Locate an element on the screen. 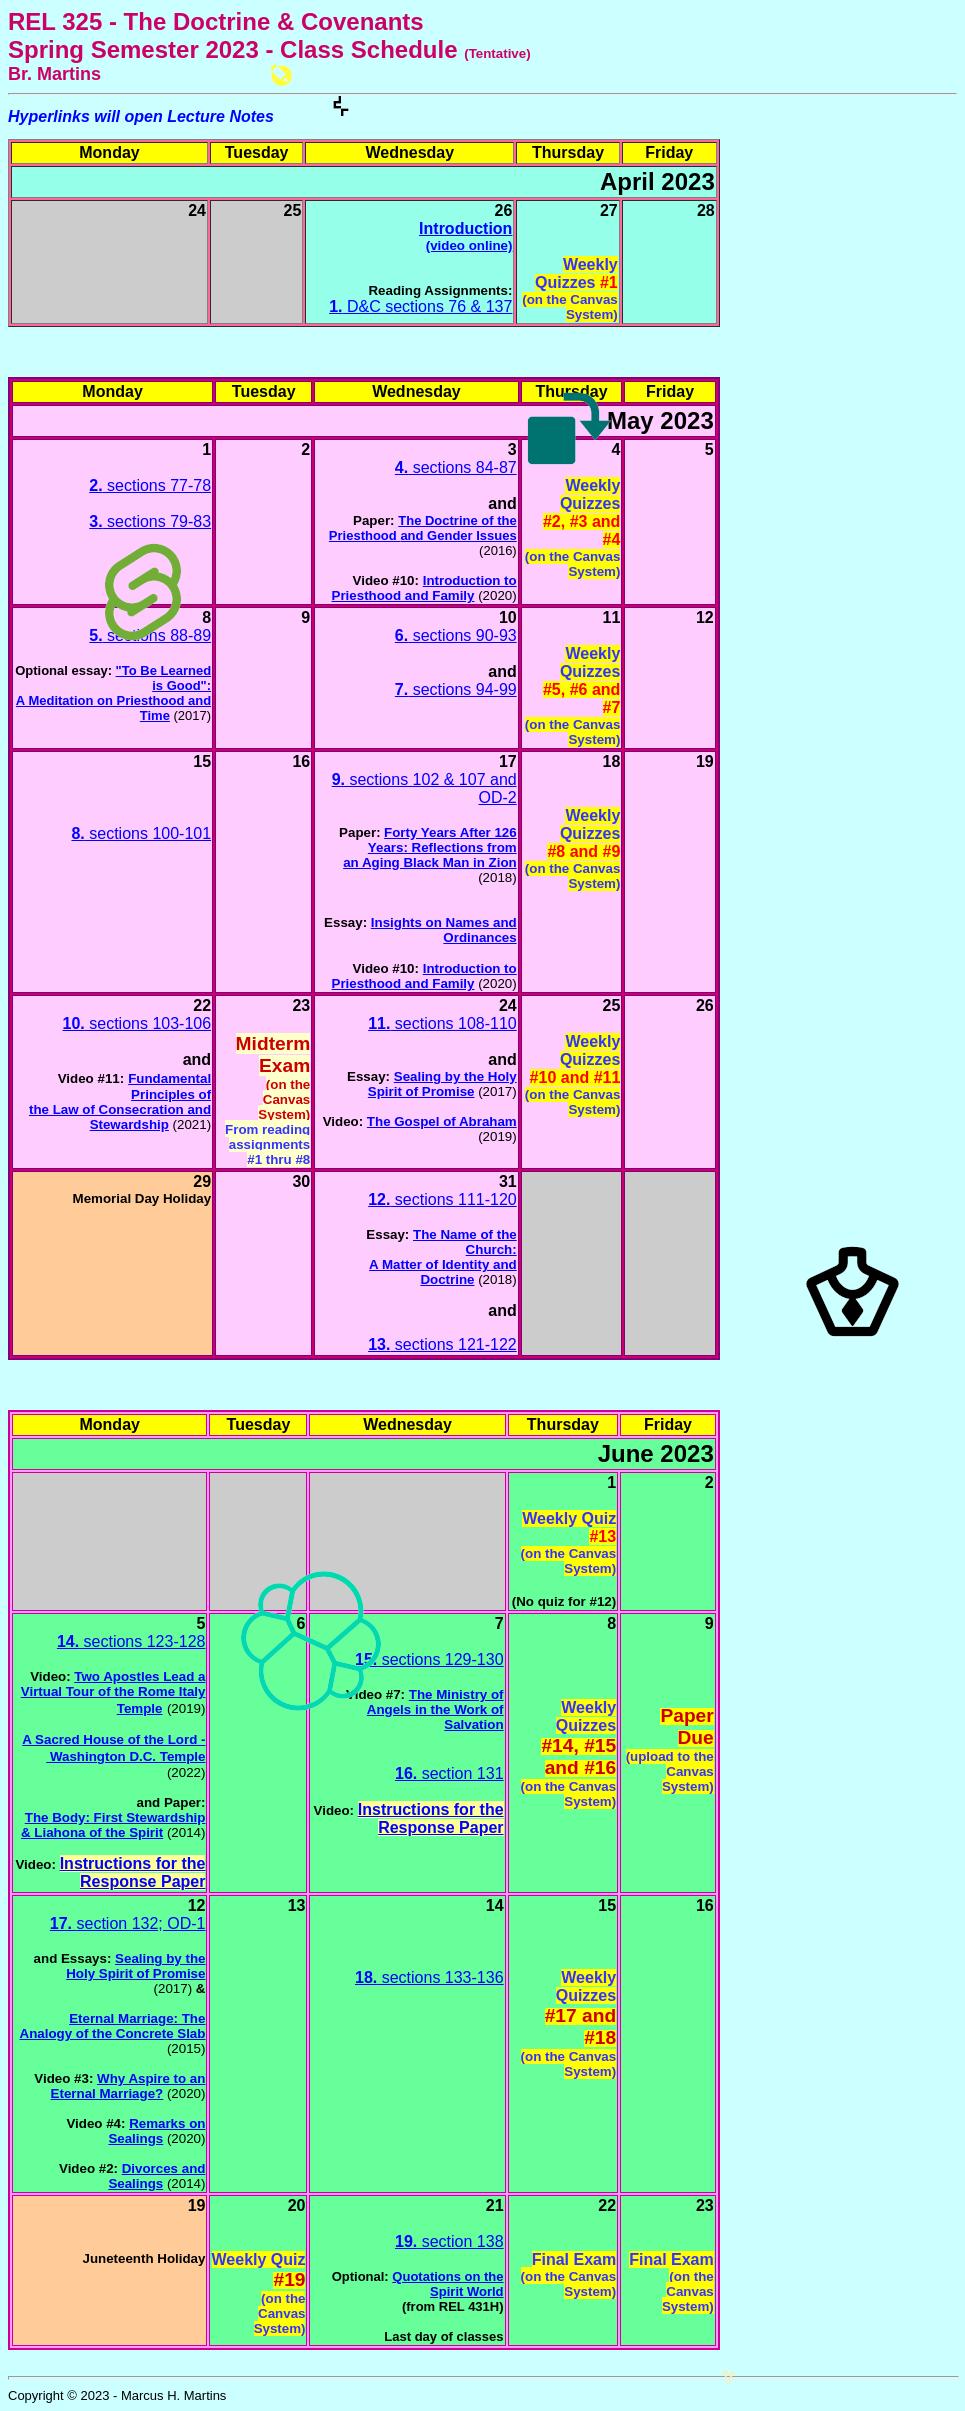 Image resolution: width=965 pixels, height=2411 pixels. rotate element clockwise is located at coordinates (567, 428).